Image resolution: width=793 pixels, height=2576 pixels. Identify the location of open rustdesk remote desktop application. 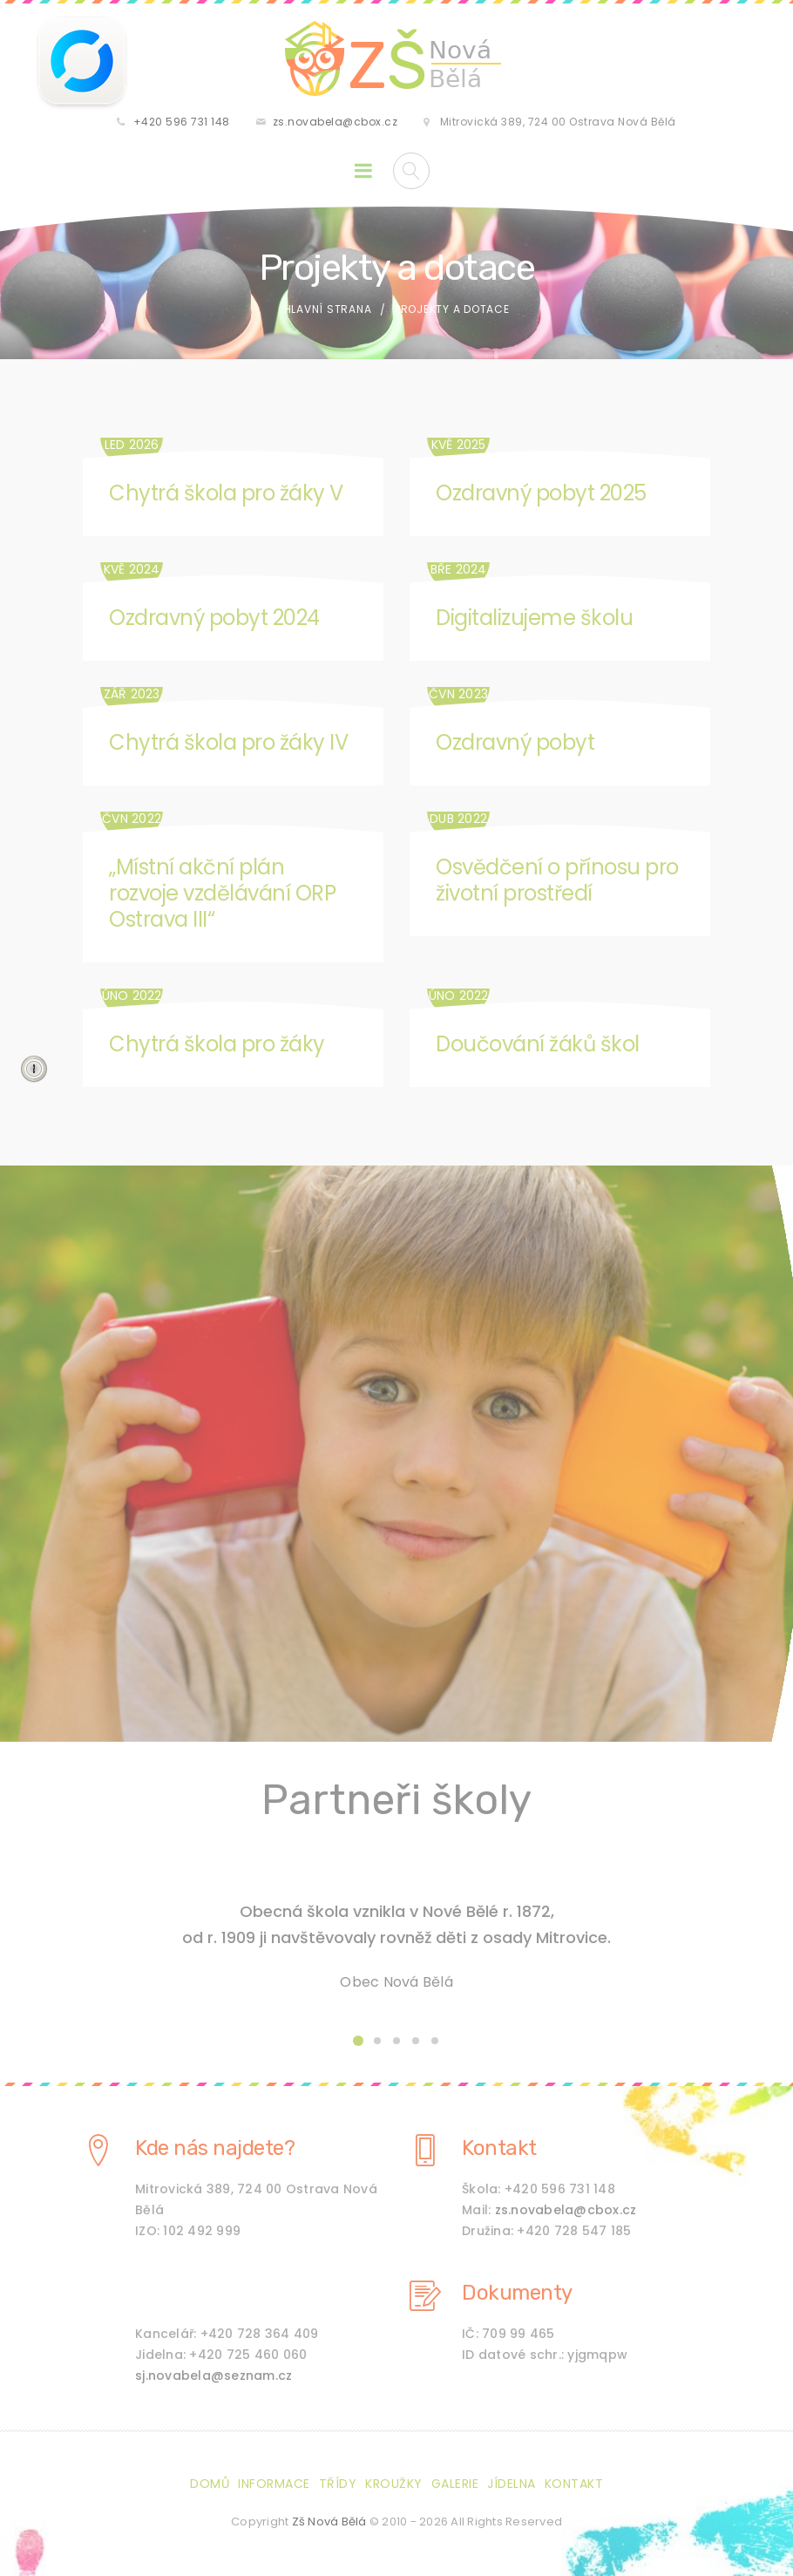
(82, 61).